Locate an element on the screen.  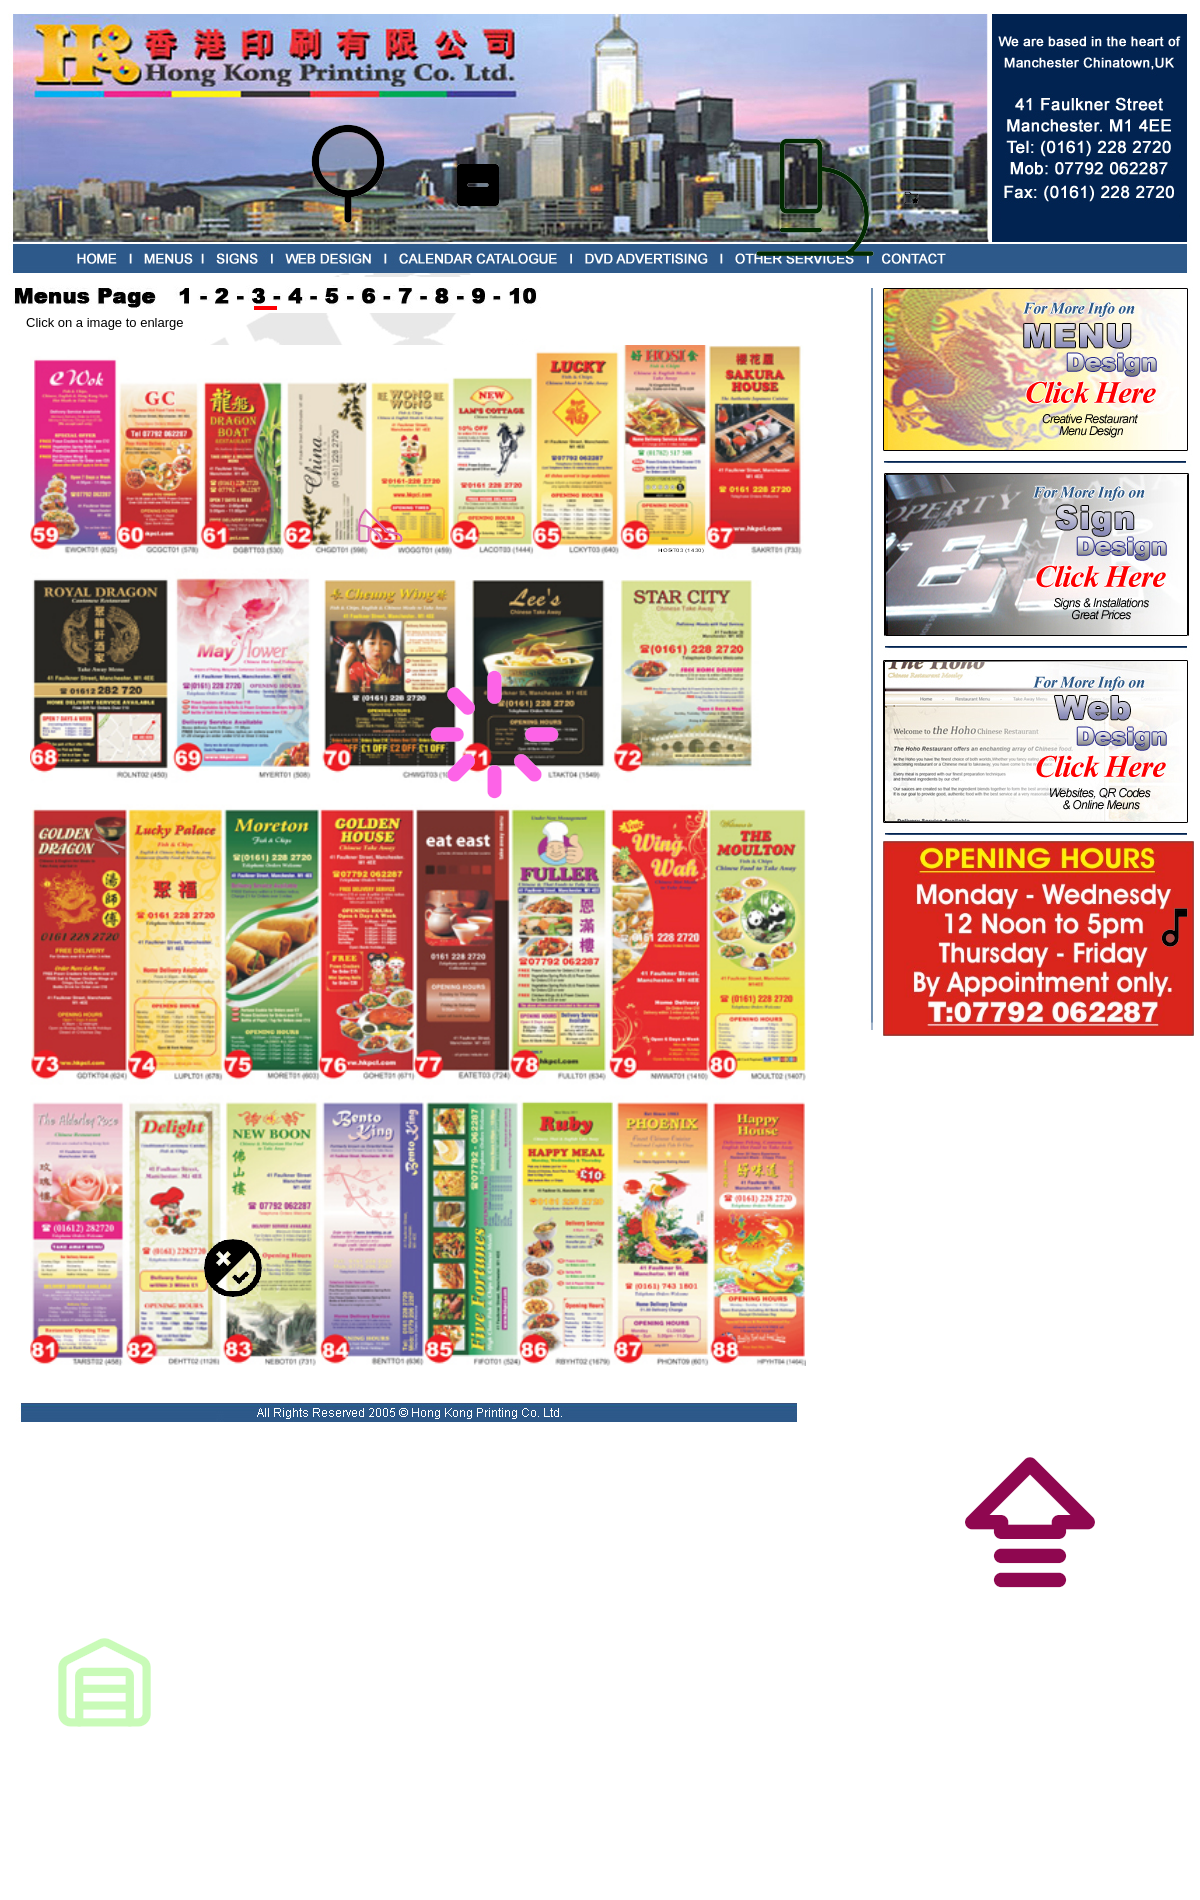
access research or lab tools is located at coordinates (815, 202).